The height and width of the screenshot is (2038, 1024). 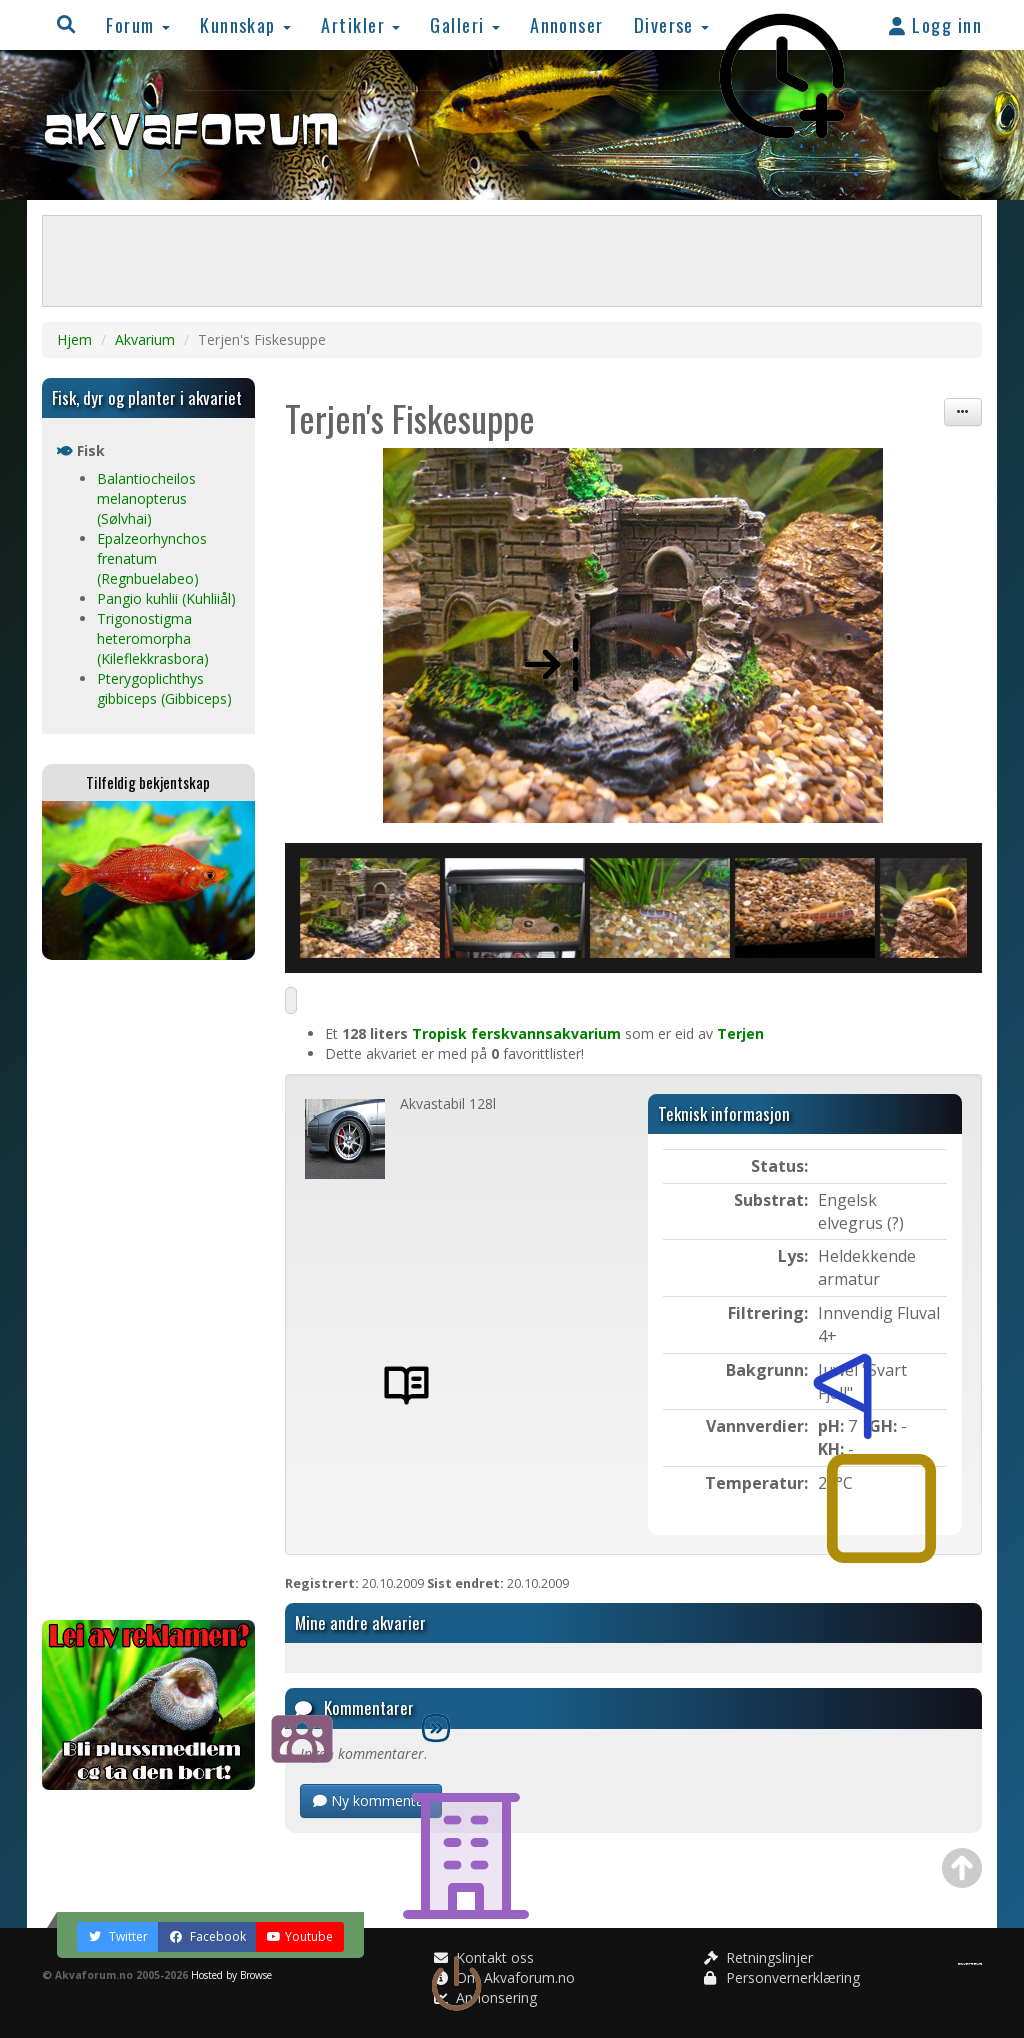 What do you see at coordinates (844, 1396) in the screenshot?
I see `mark or flag an item for review` at bounding box center [844, 1396].